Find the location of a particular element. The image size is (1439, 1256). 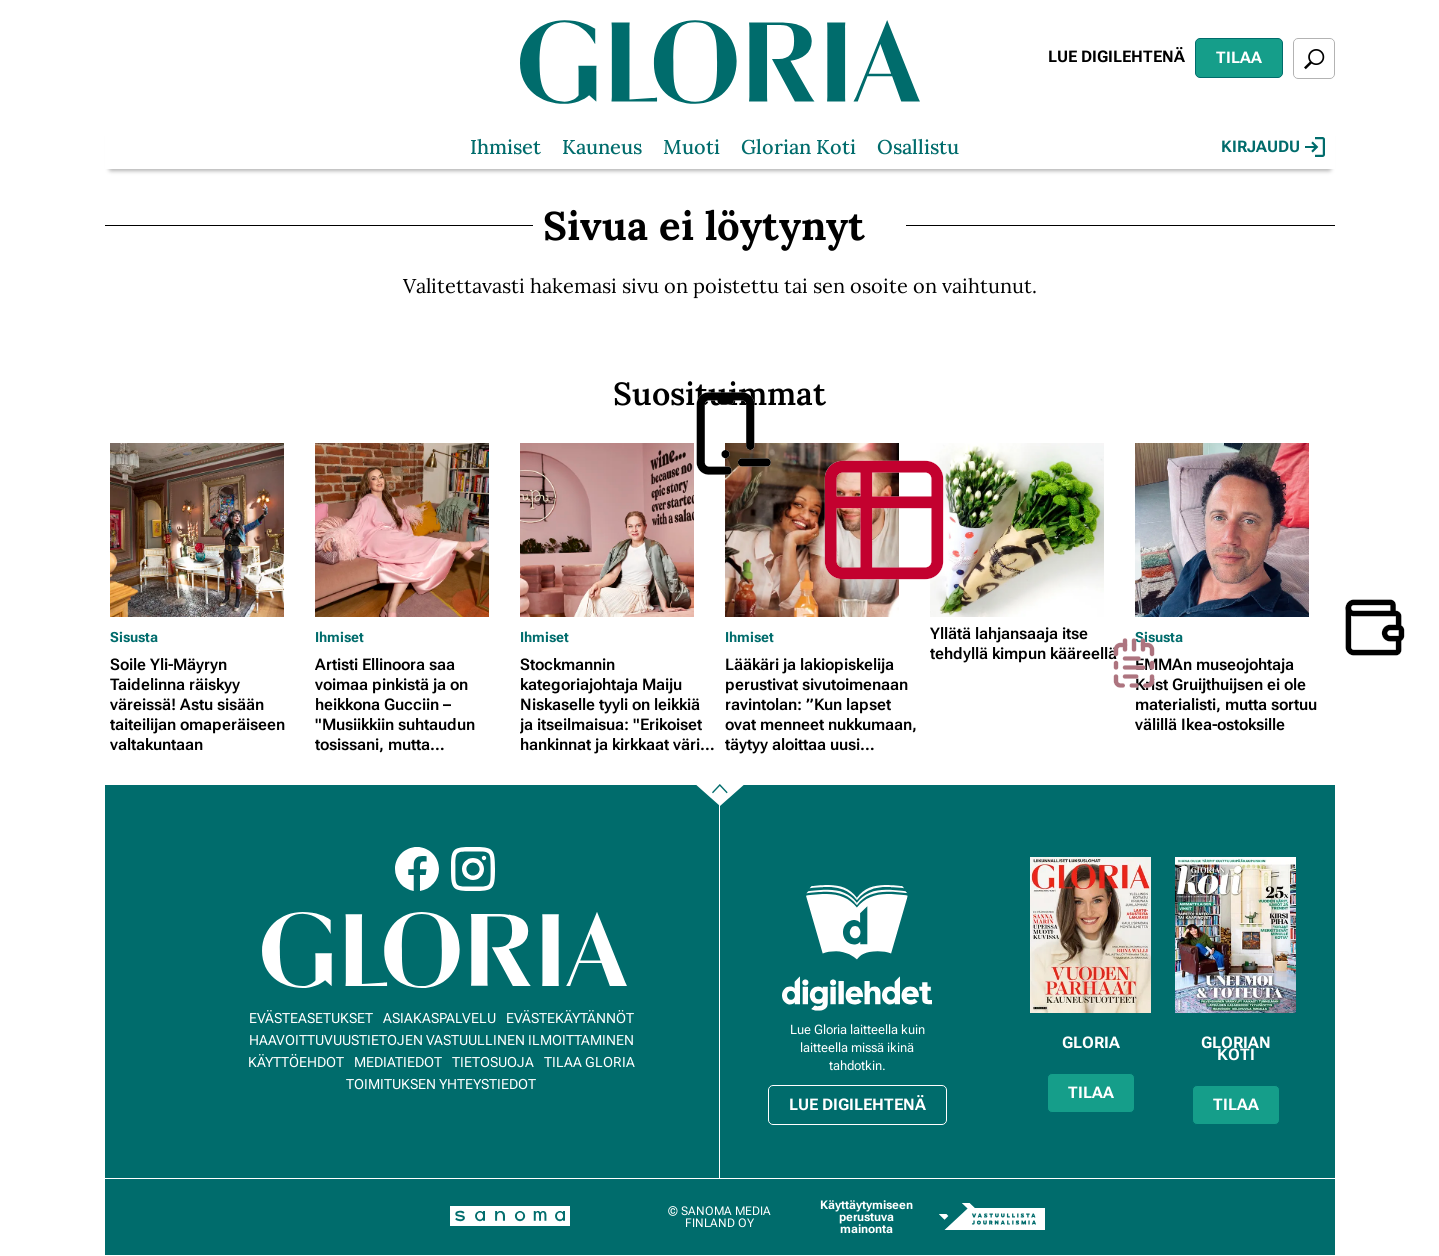

access your digital wallet is located at coordinates (1373, 627).